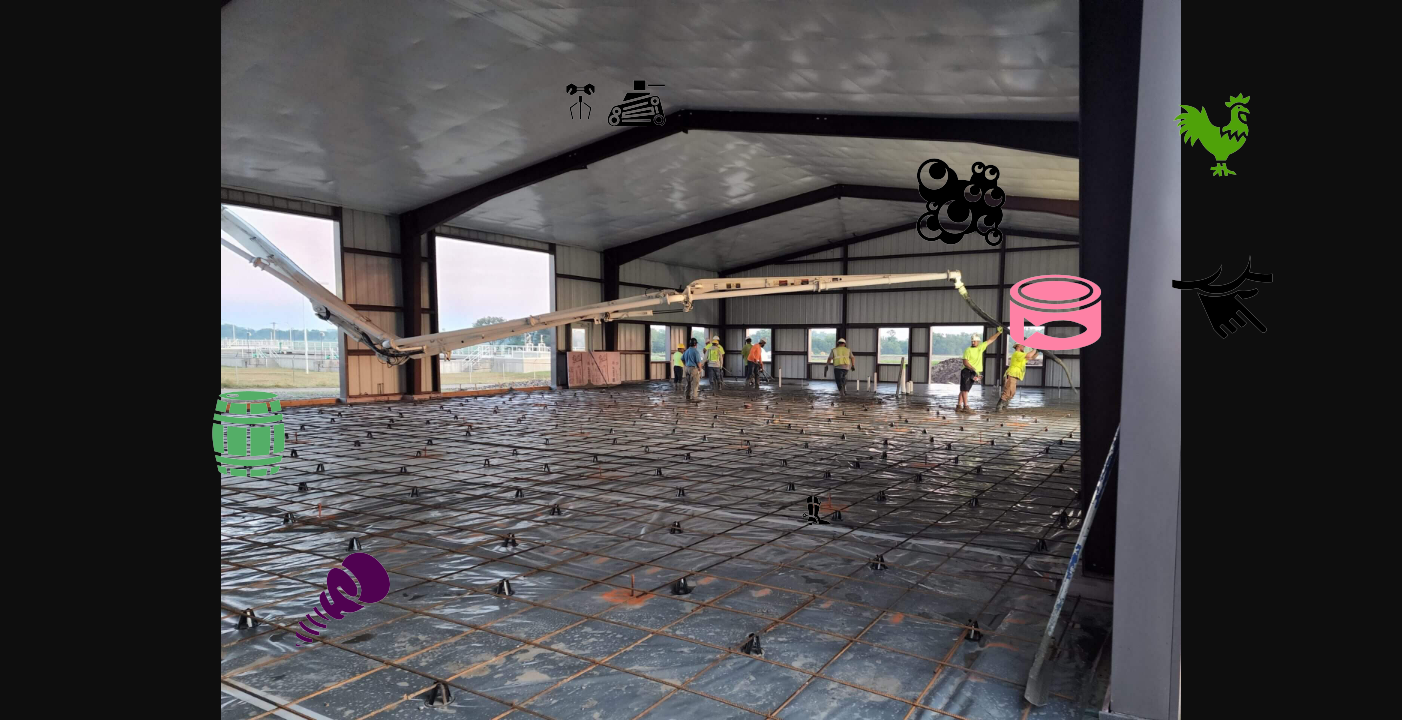 This screenshot has height=720, width=1402. I want to click on deploy nano-bot units, so click(580, 101).